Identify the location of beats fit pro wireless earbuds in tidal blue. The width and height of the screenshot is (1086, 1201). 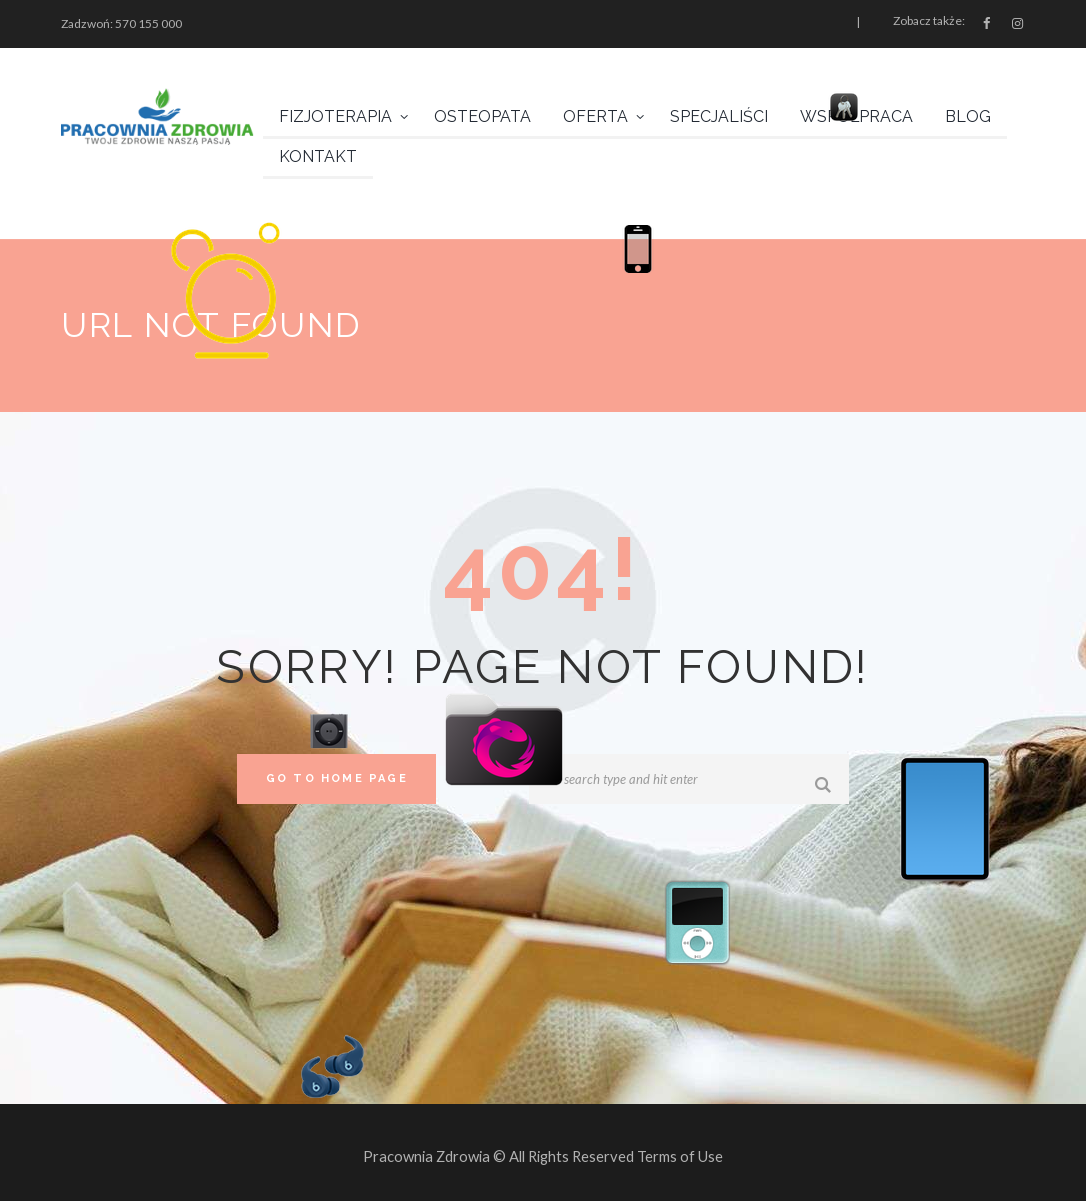
(332, 1067).